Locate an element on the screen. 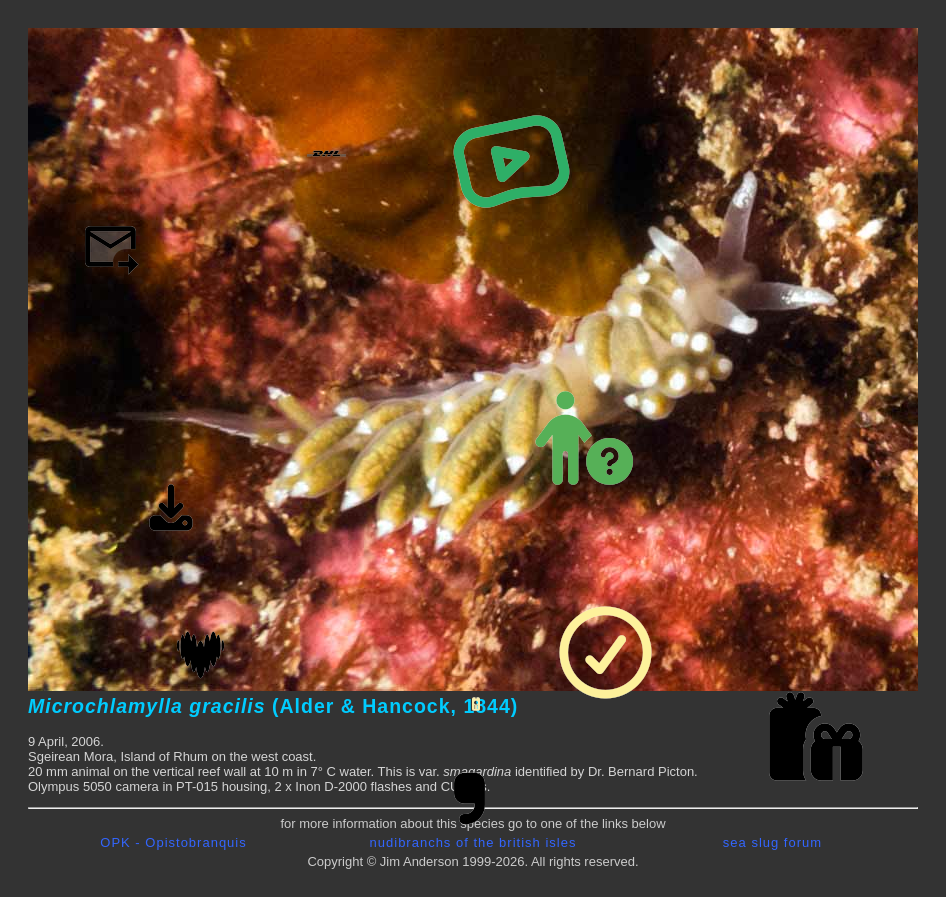 This screenshot has height=897, width=946. view gifts or rewards is located at coordinates (816, 739).